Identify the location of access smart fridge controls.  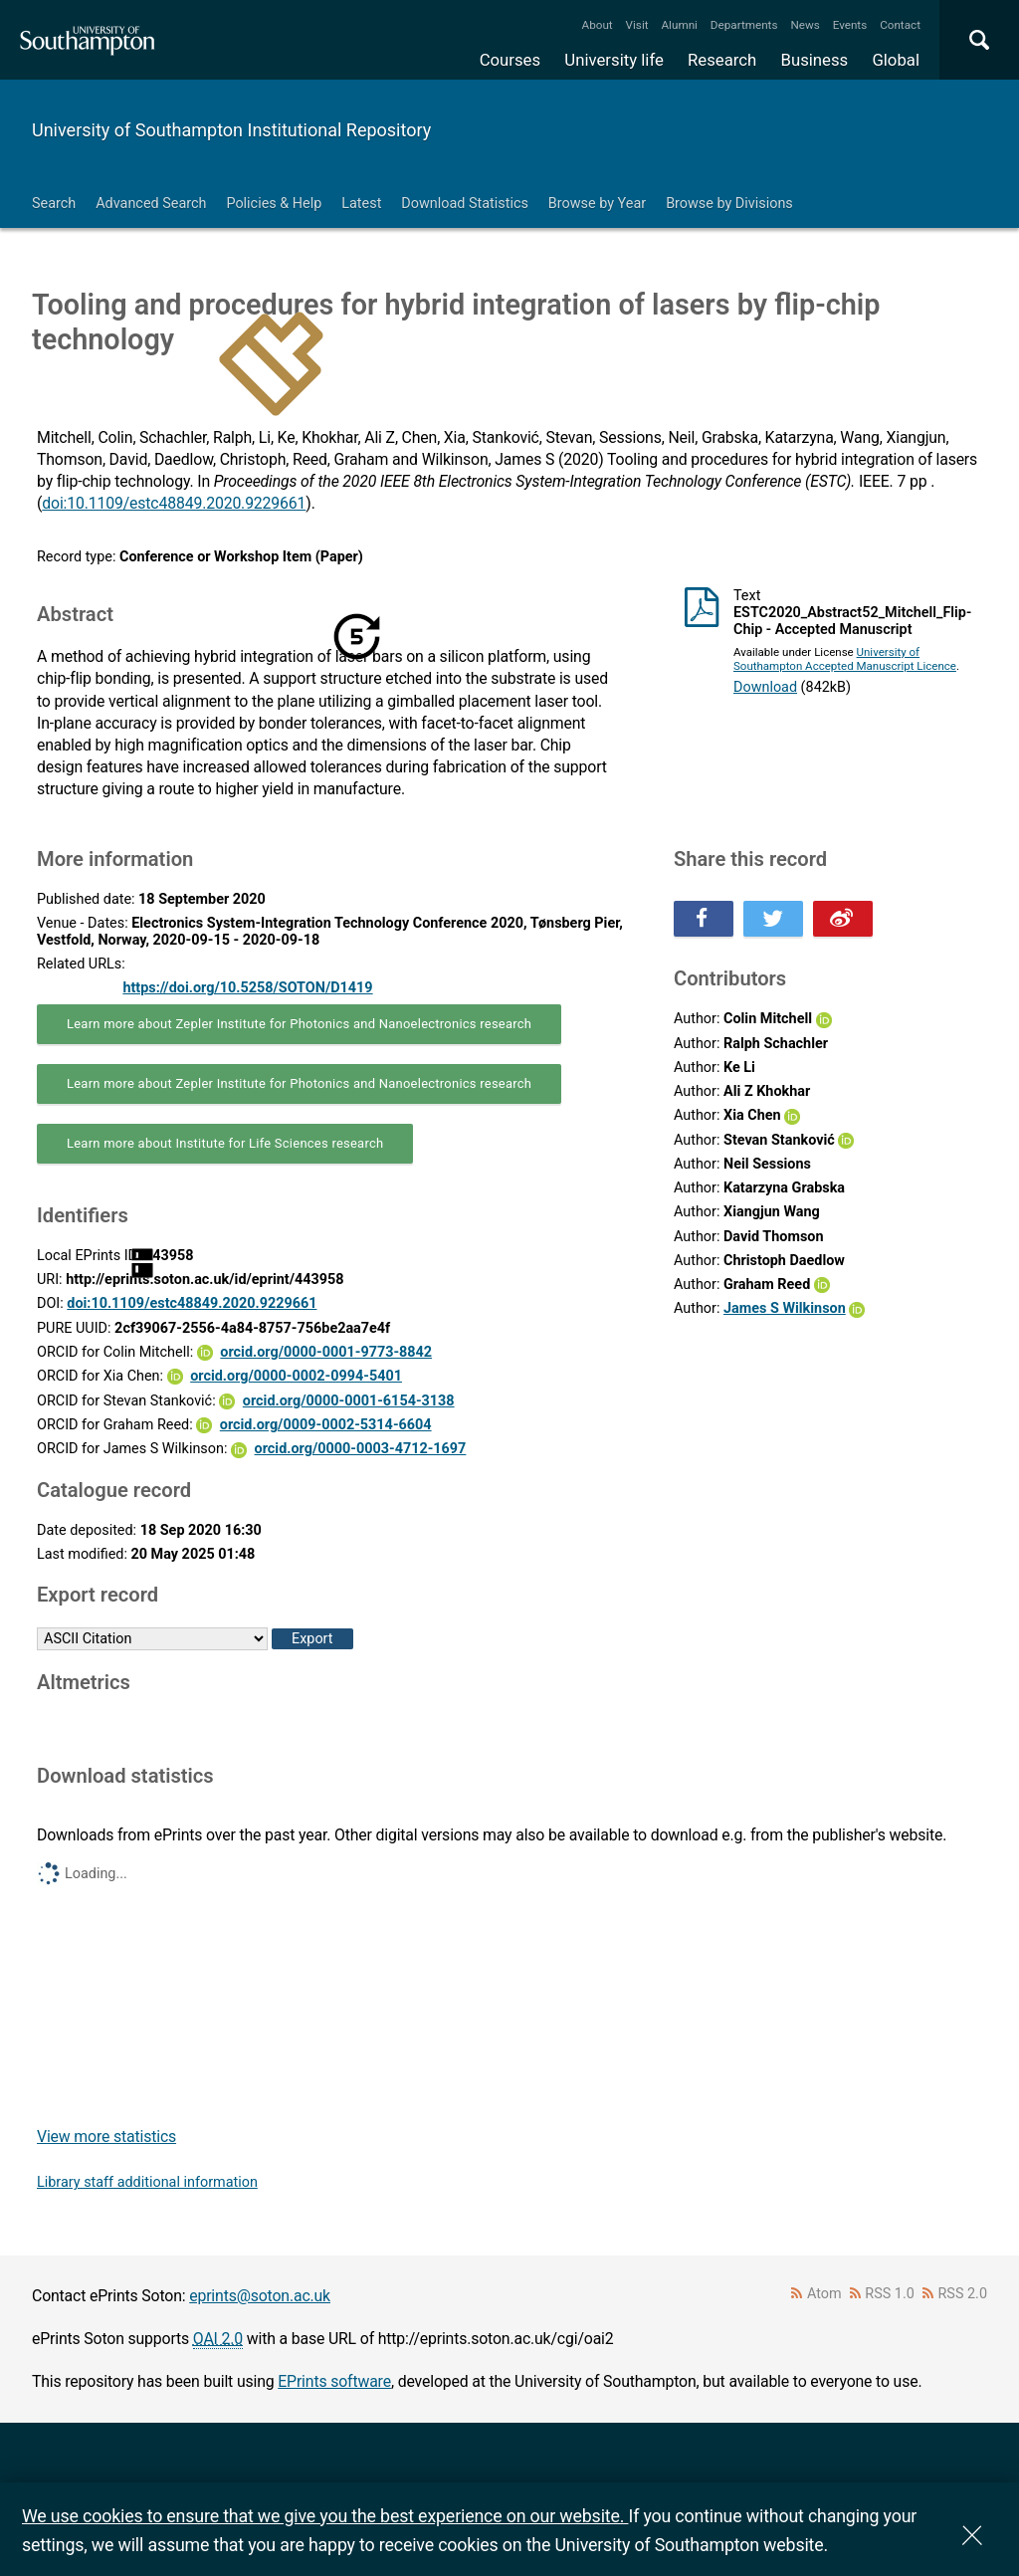
(142, 1263).